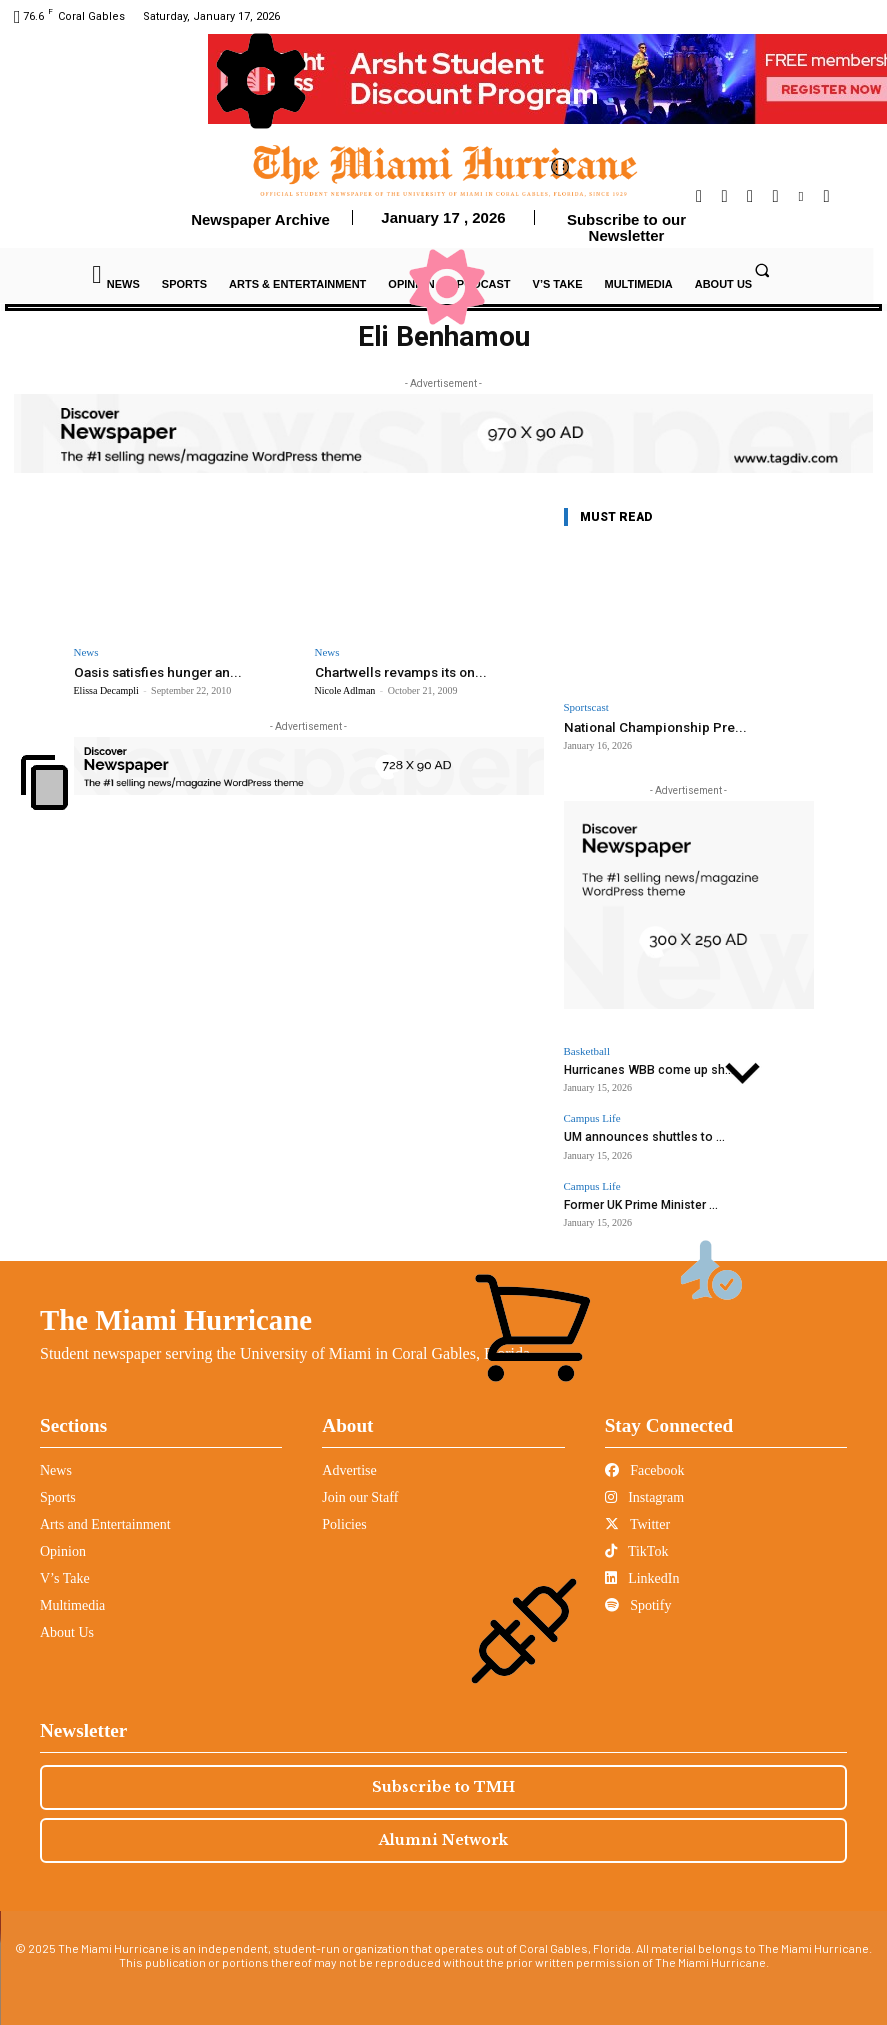 Image resolution: width=887 pixels, height=2025 pixels. What do you see at coordinates (533, 1328) in the screenshot?
I see `view your shopping cart` at bounding box center [533, 1328].